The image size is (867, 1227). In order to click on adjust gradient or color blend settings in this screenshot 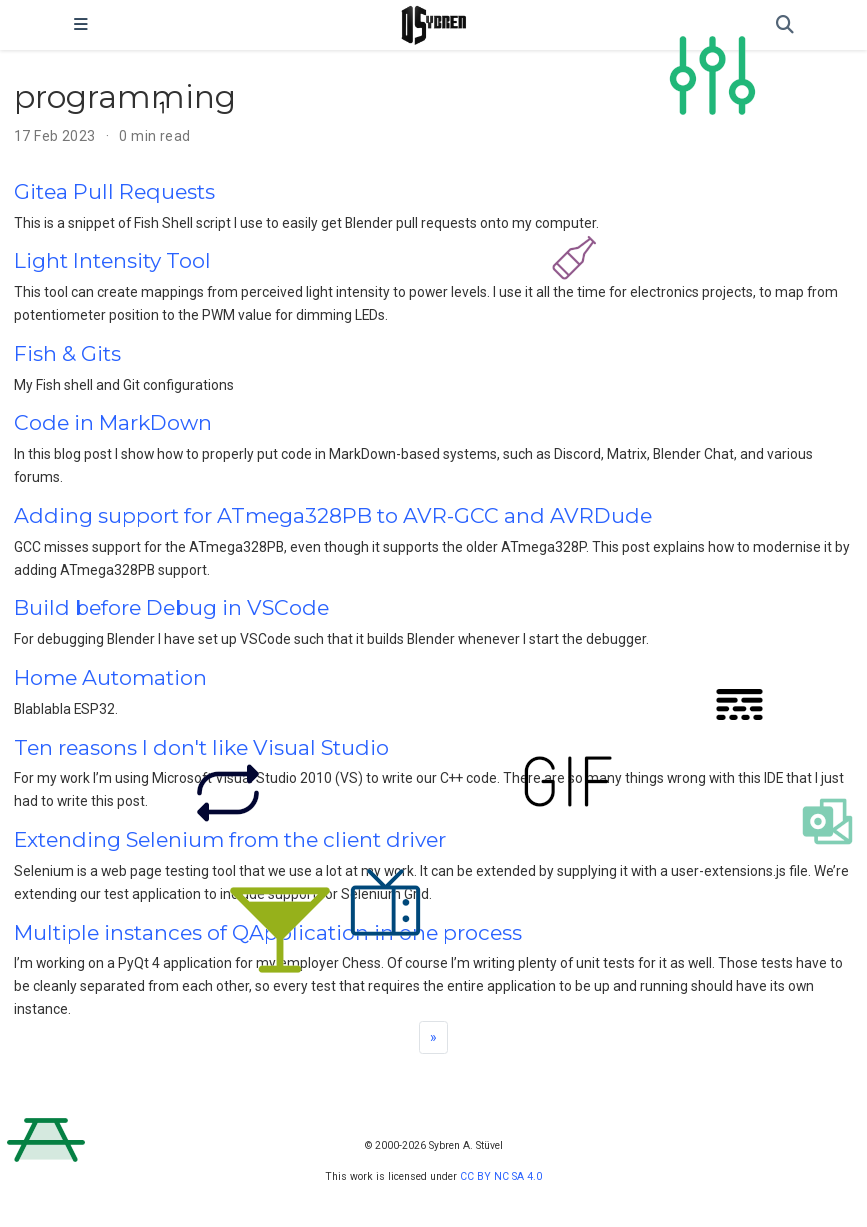, I will do `click(739, 704)`.